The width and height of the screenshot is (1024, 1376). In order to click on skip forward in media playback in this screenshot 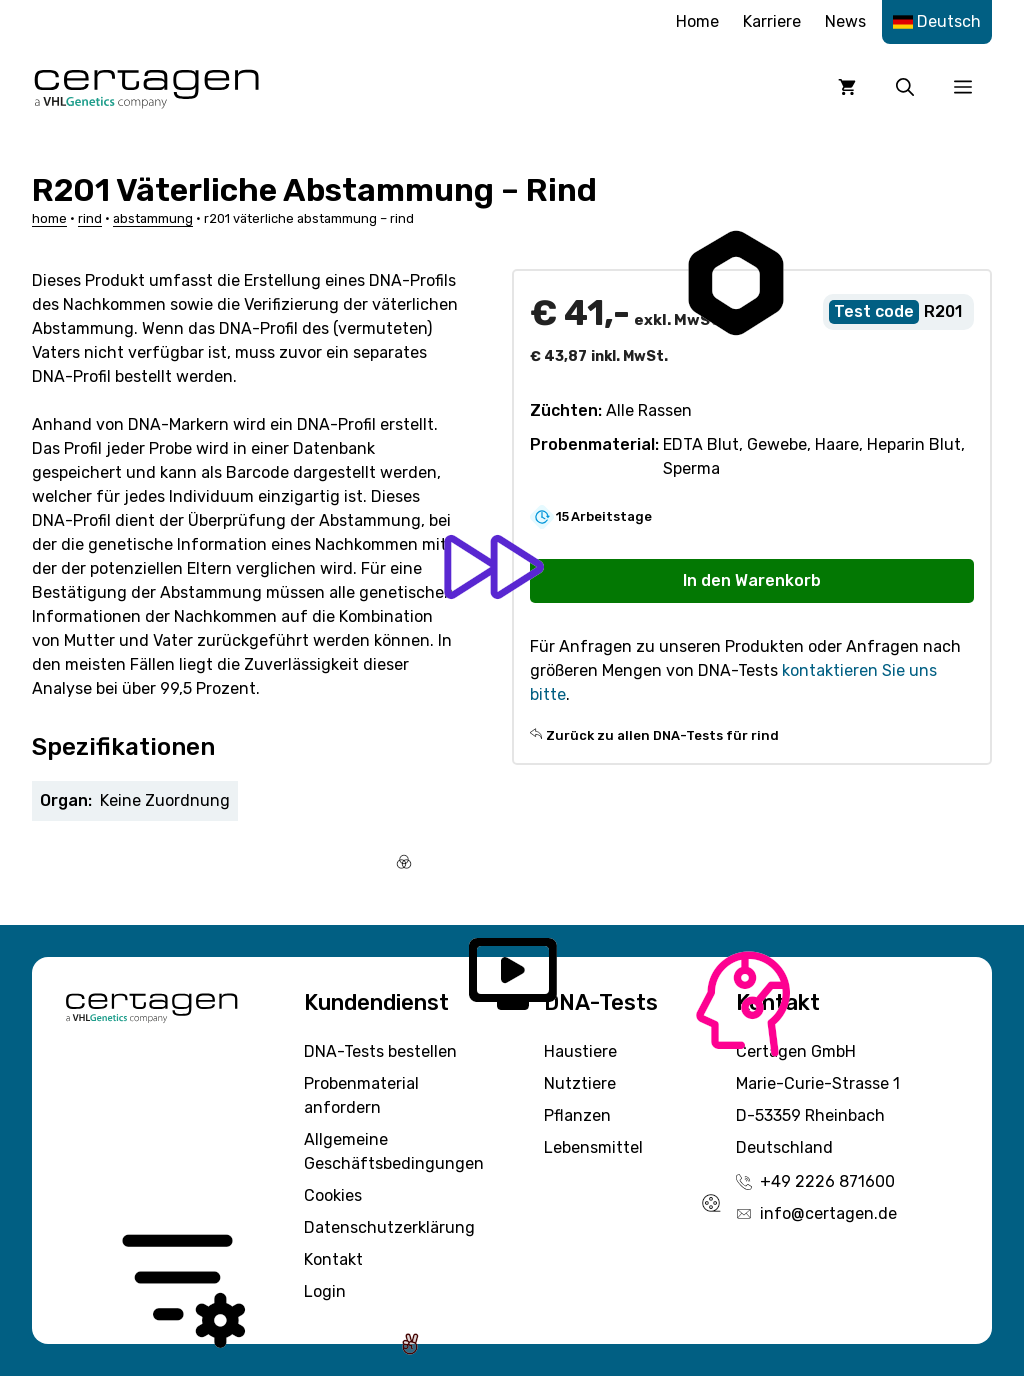, I will do `click(487, 567)`.